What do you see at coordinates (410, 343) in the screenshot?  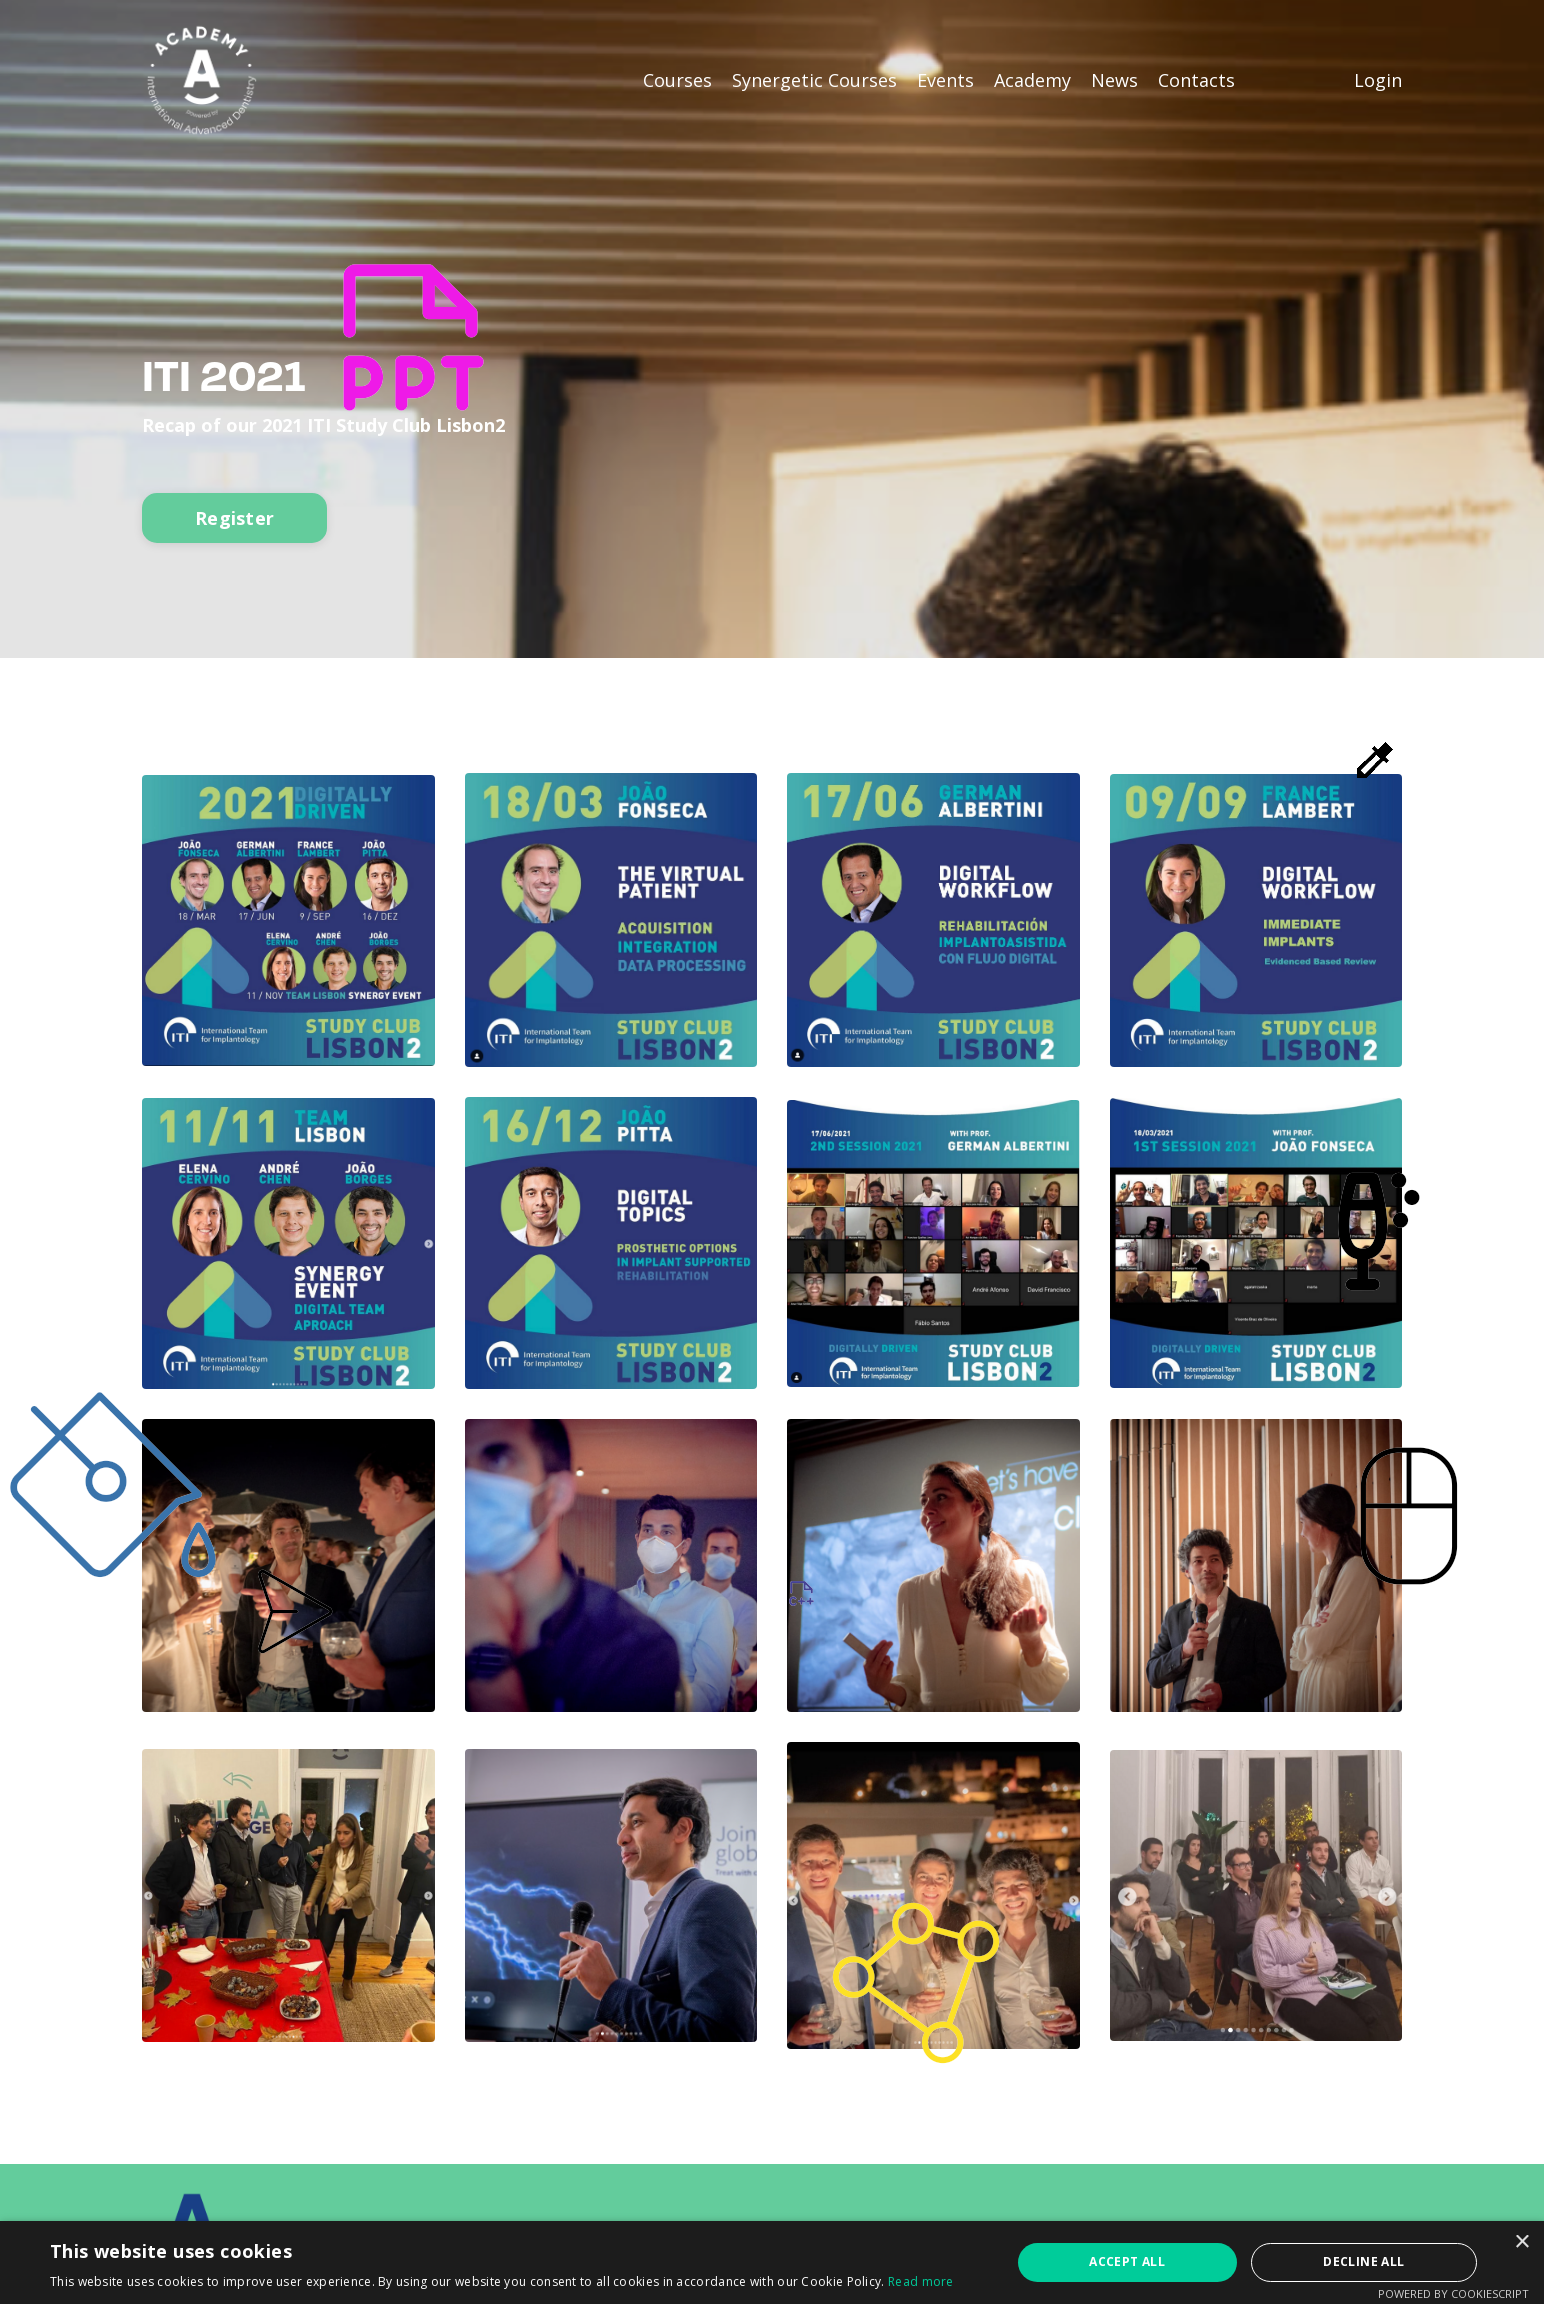 I see `open a PowerPoint presentation file` at bounding box center [410, 343].